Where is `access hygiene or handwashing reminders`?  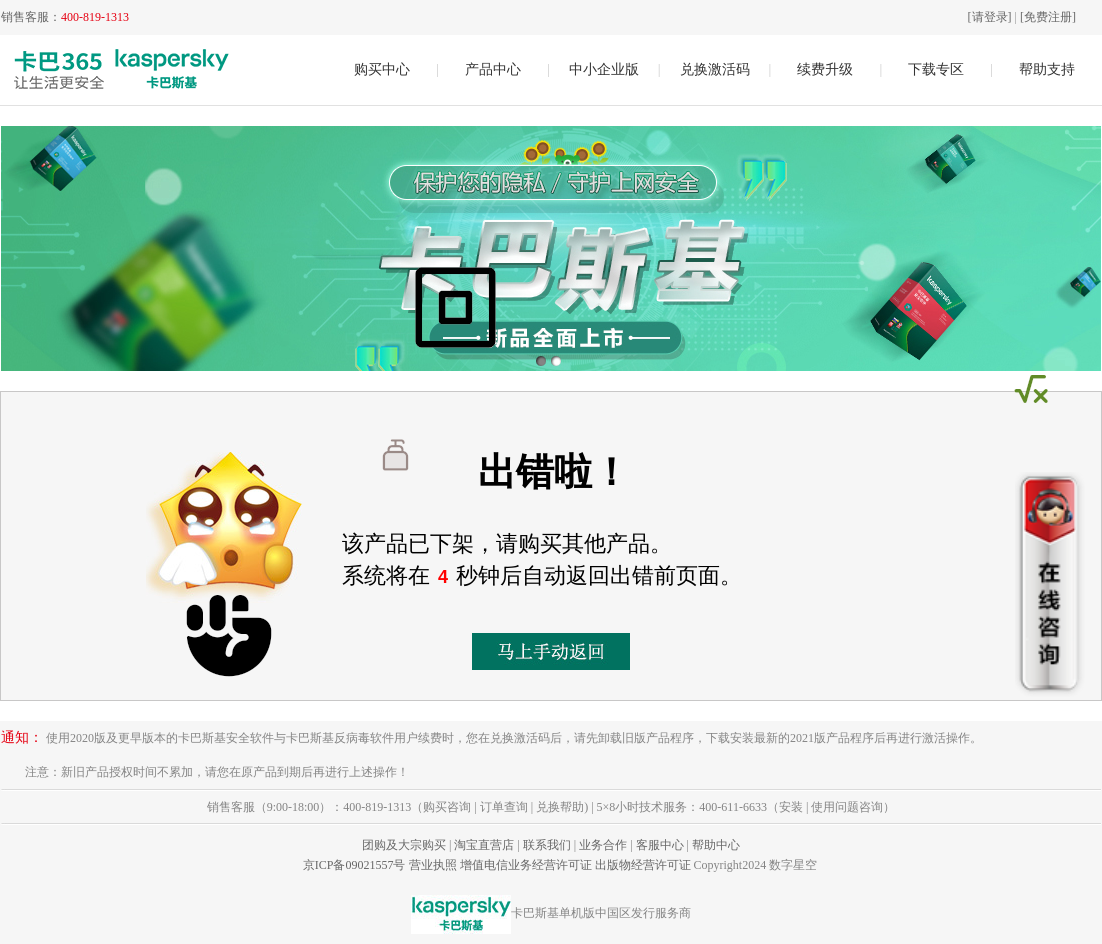
access hygiene or handwashing reminders is located at coordinates (395, 455).